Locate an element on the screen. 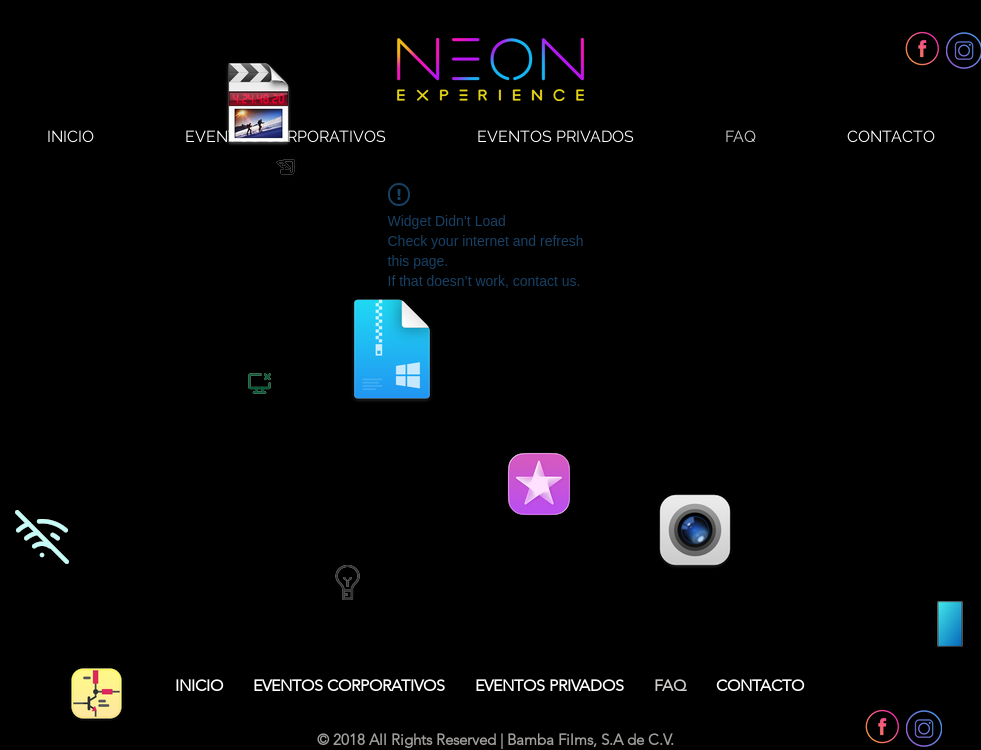  open camera app is located at coordinates (695, 530).